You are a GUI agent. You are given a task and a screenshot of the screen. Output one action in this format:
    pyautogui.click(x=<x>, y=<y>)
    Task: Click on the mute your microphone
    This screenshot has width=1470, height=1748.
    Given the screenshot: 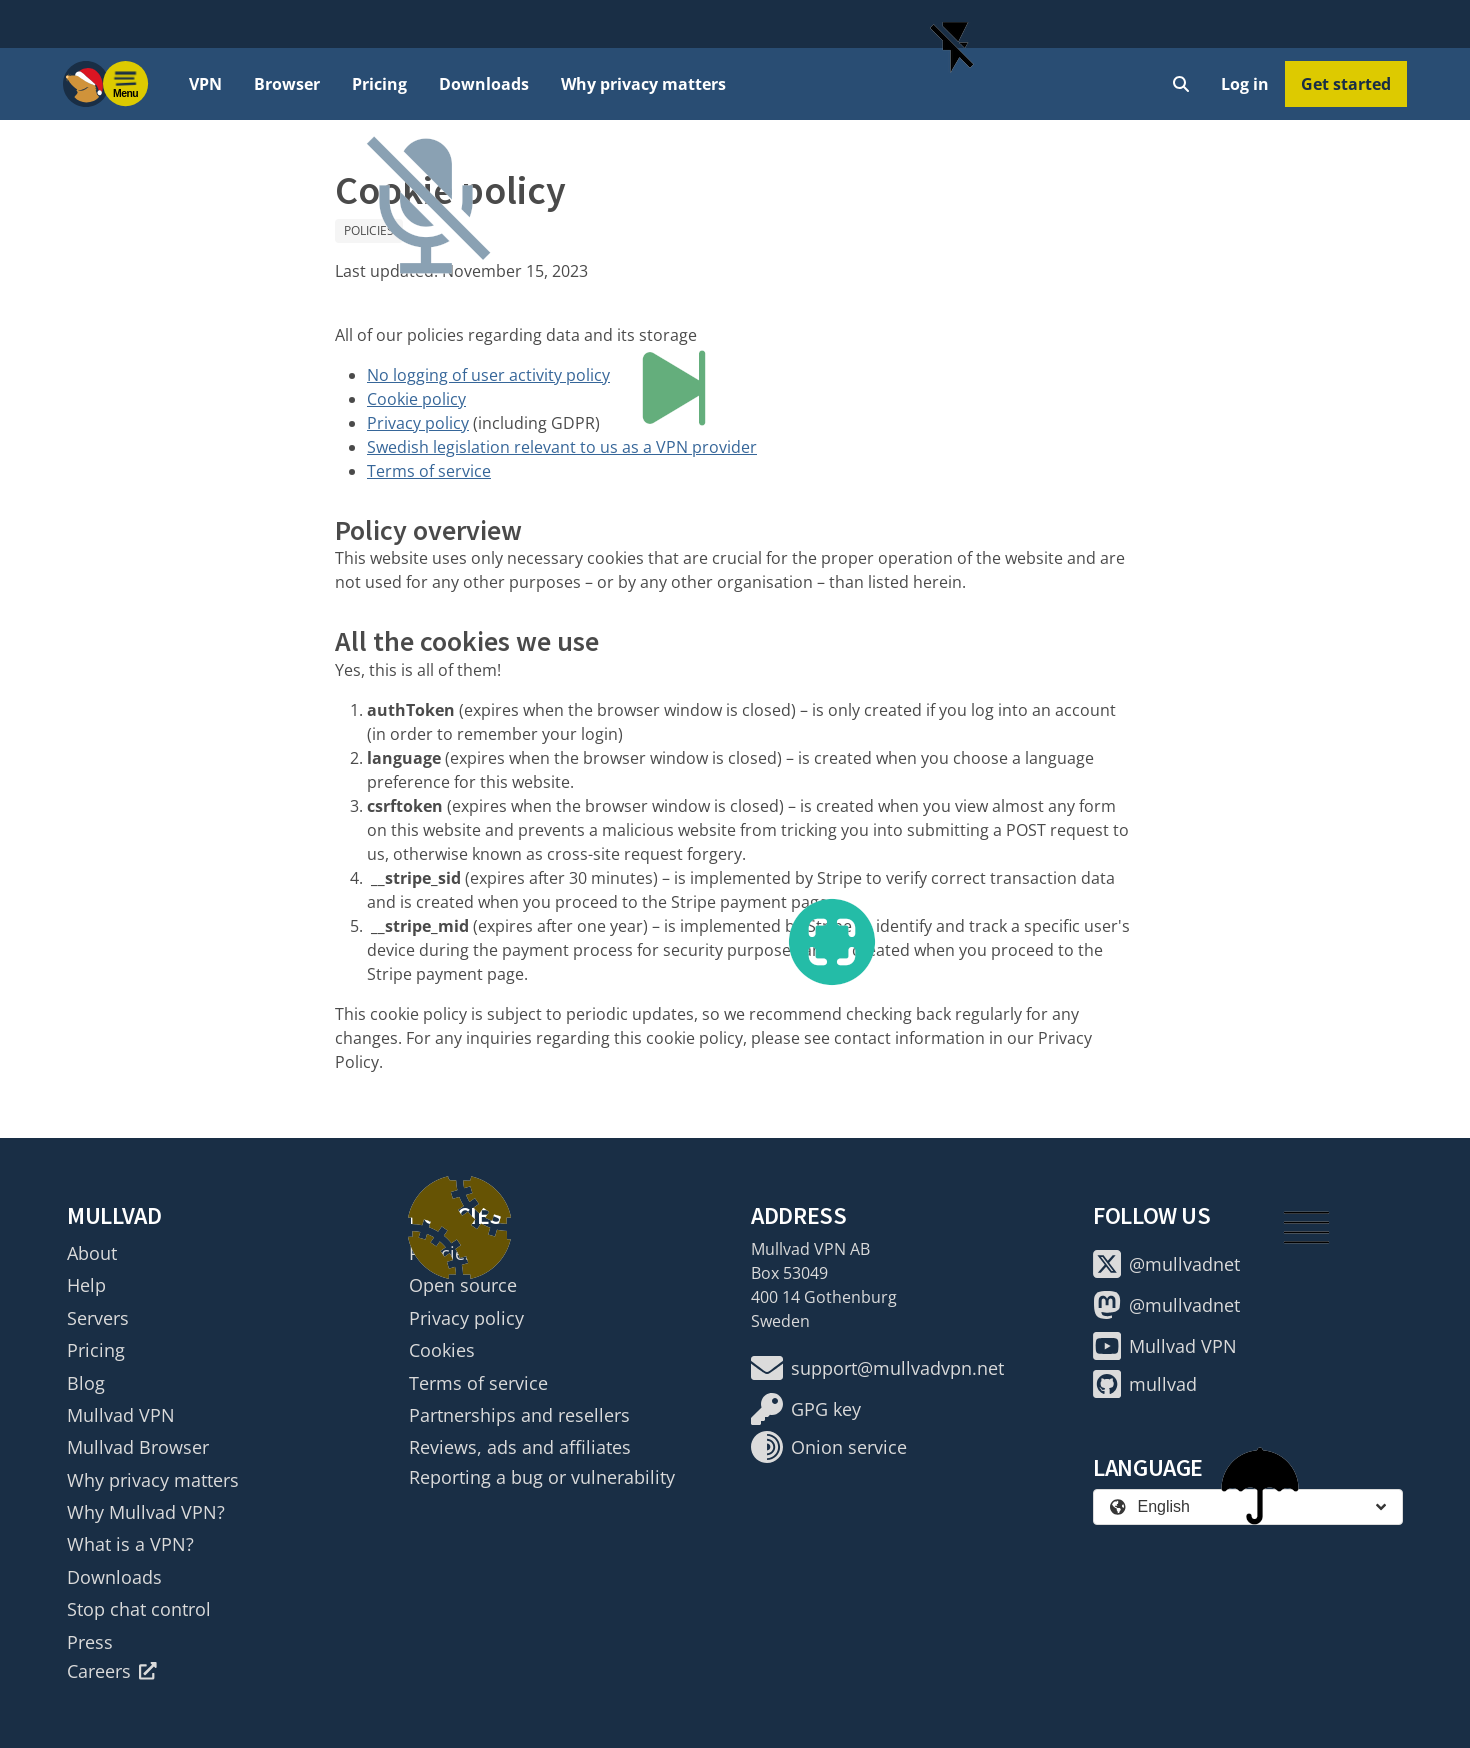 What is the action you would take?
    pyautogui.click(x=426, y=206)
    